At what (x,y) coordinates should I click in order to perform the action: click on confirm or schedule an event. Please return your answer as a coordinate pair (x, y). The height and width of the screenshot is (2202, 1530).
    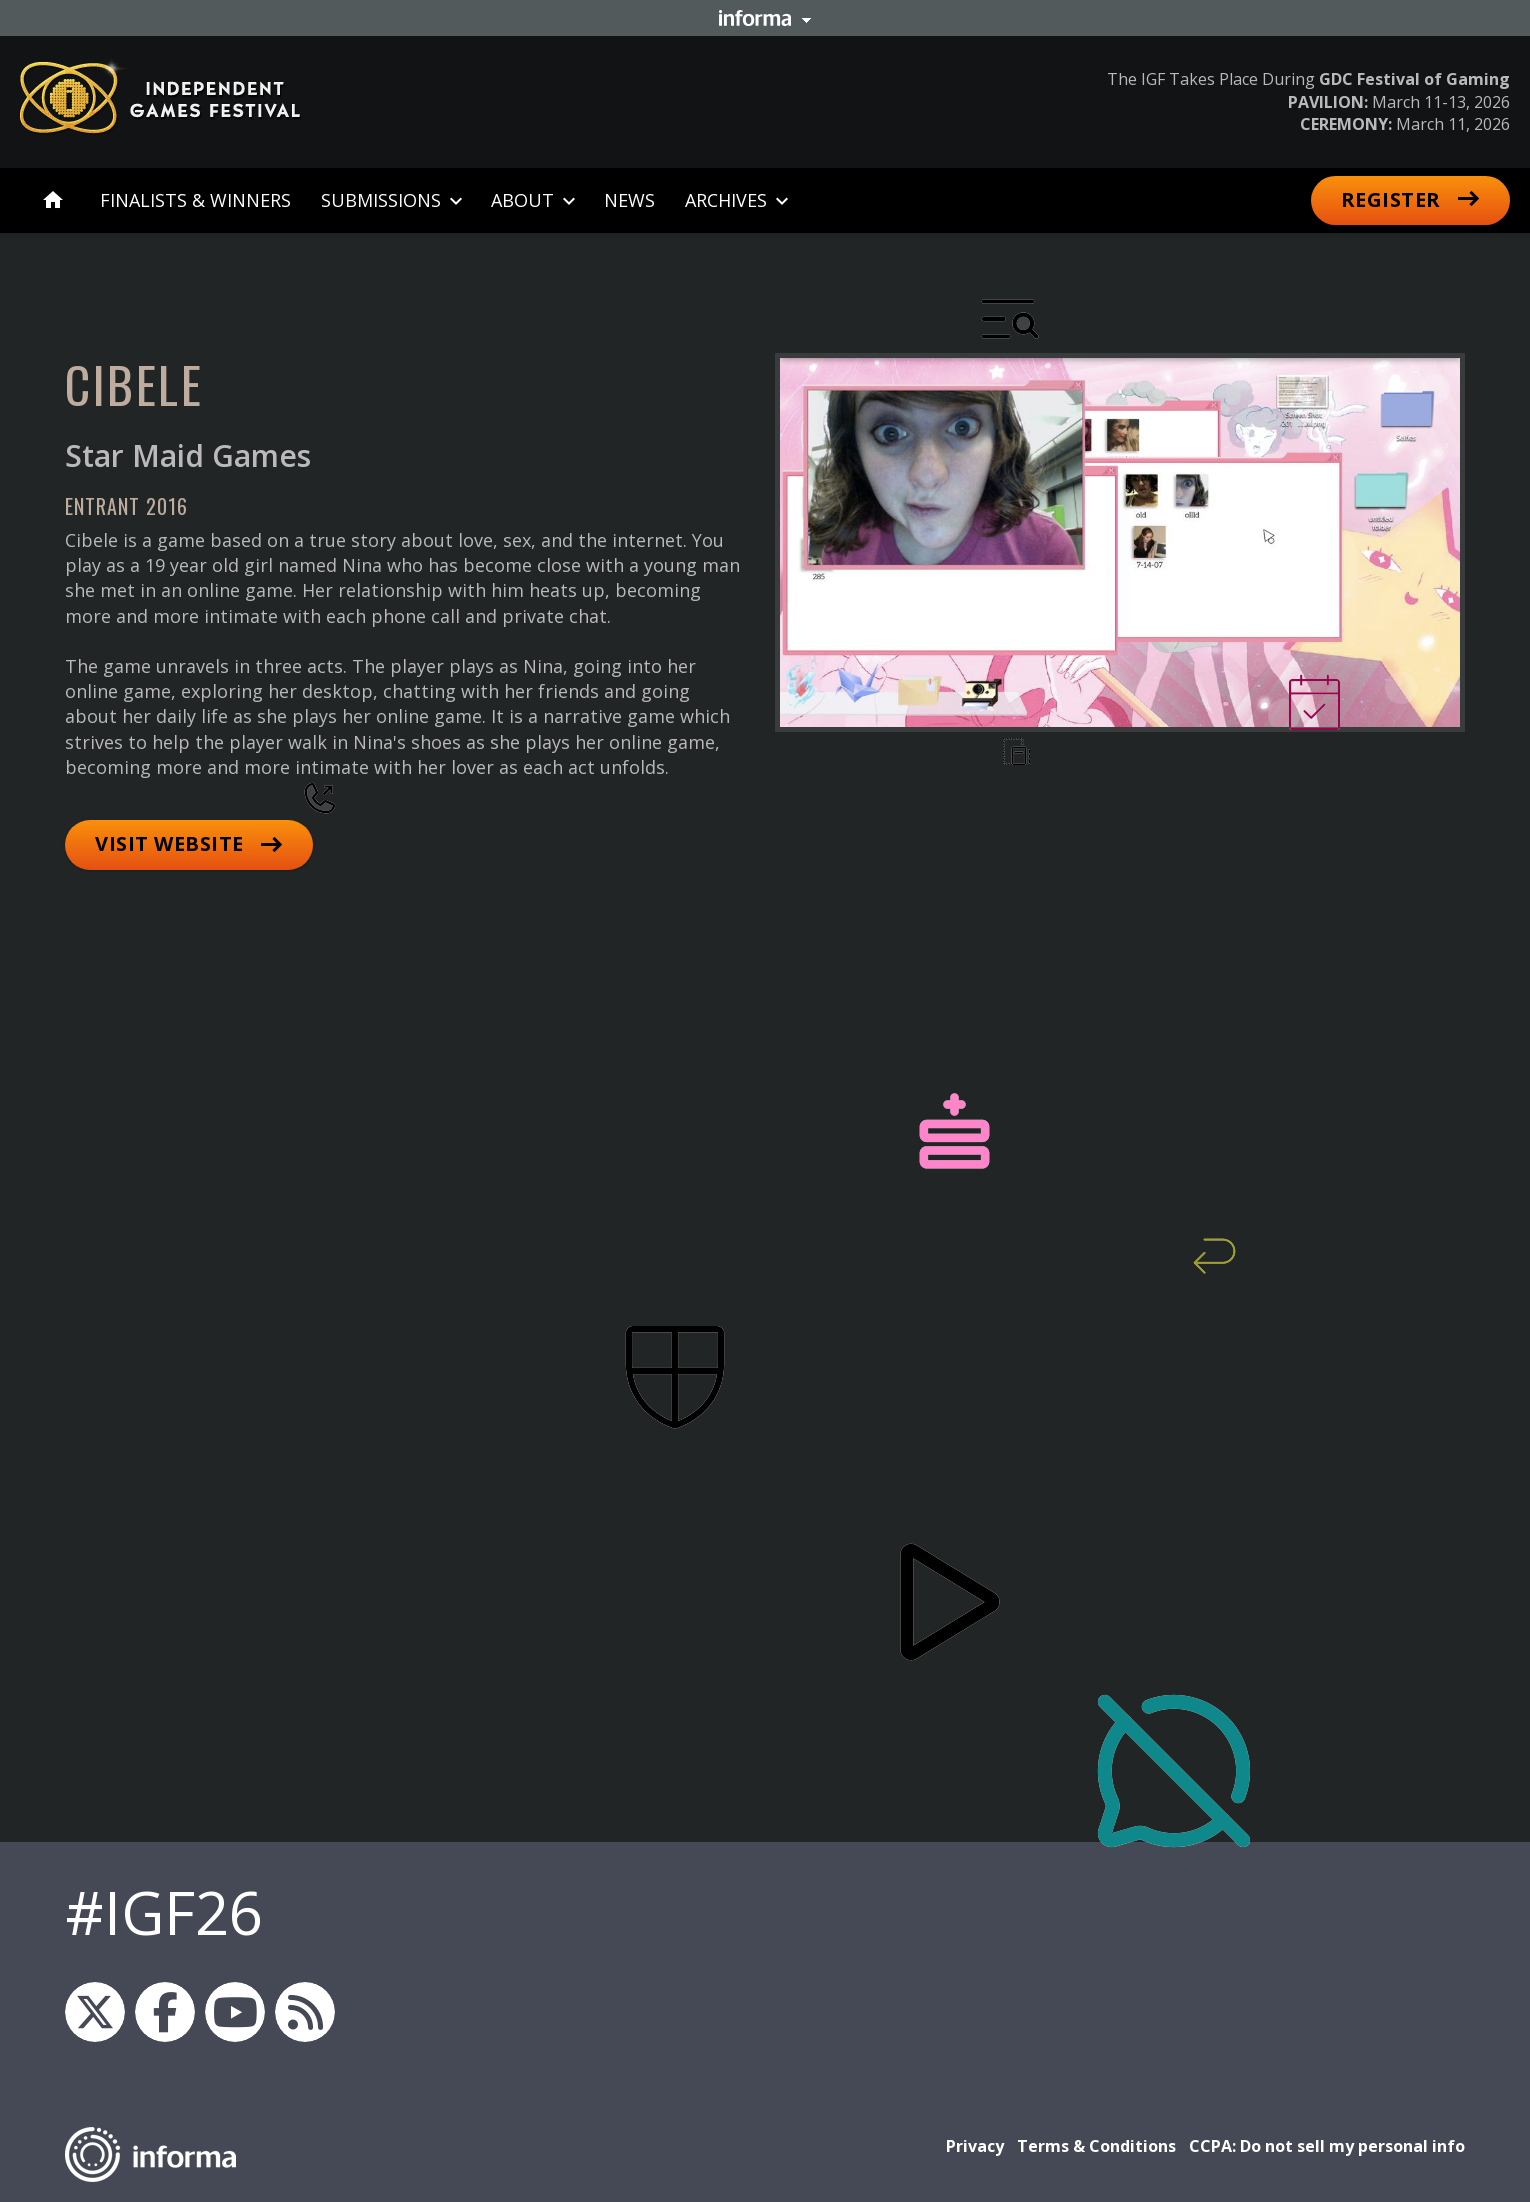
    Looking at the image, I should click on (1314, 704).